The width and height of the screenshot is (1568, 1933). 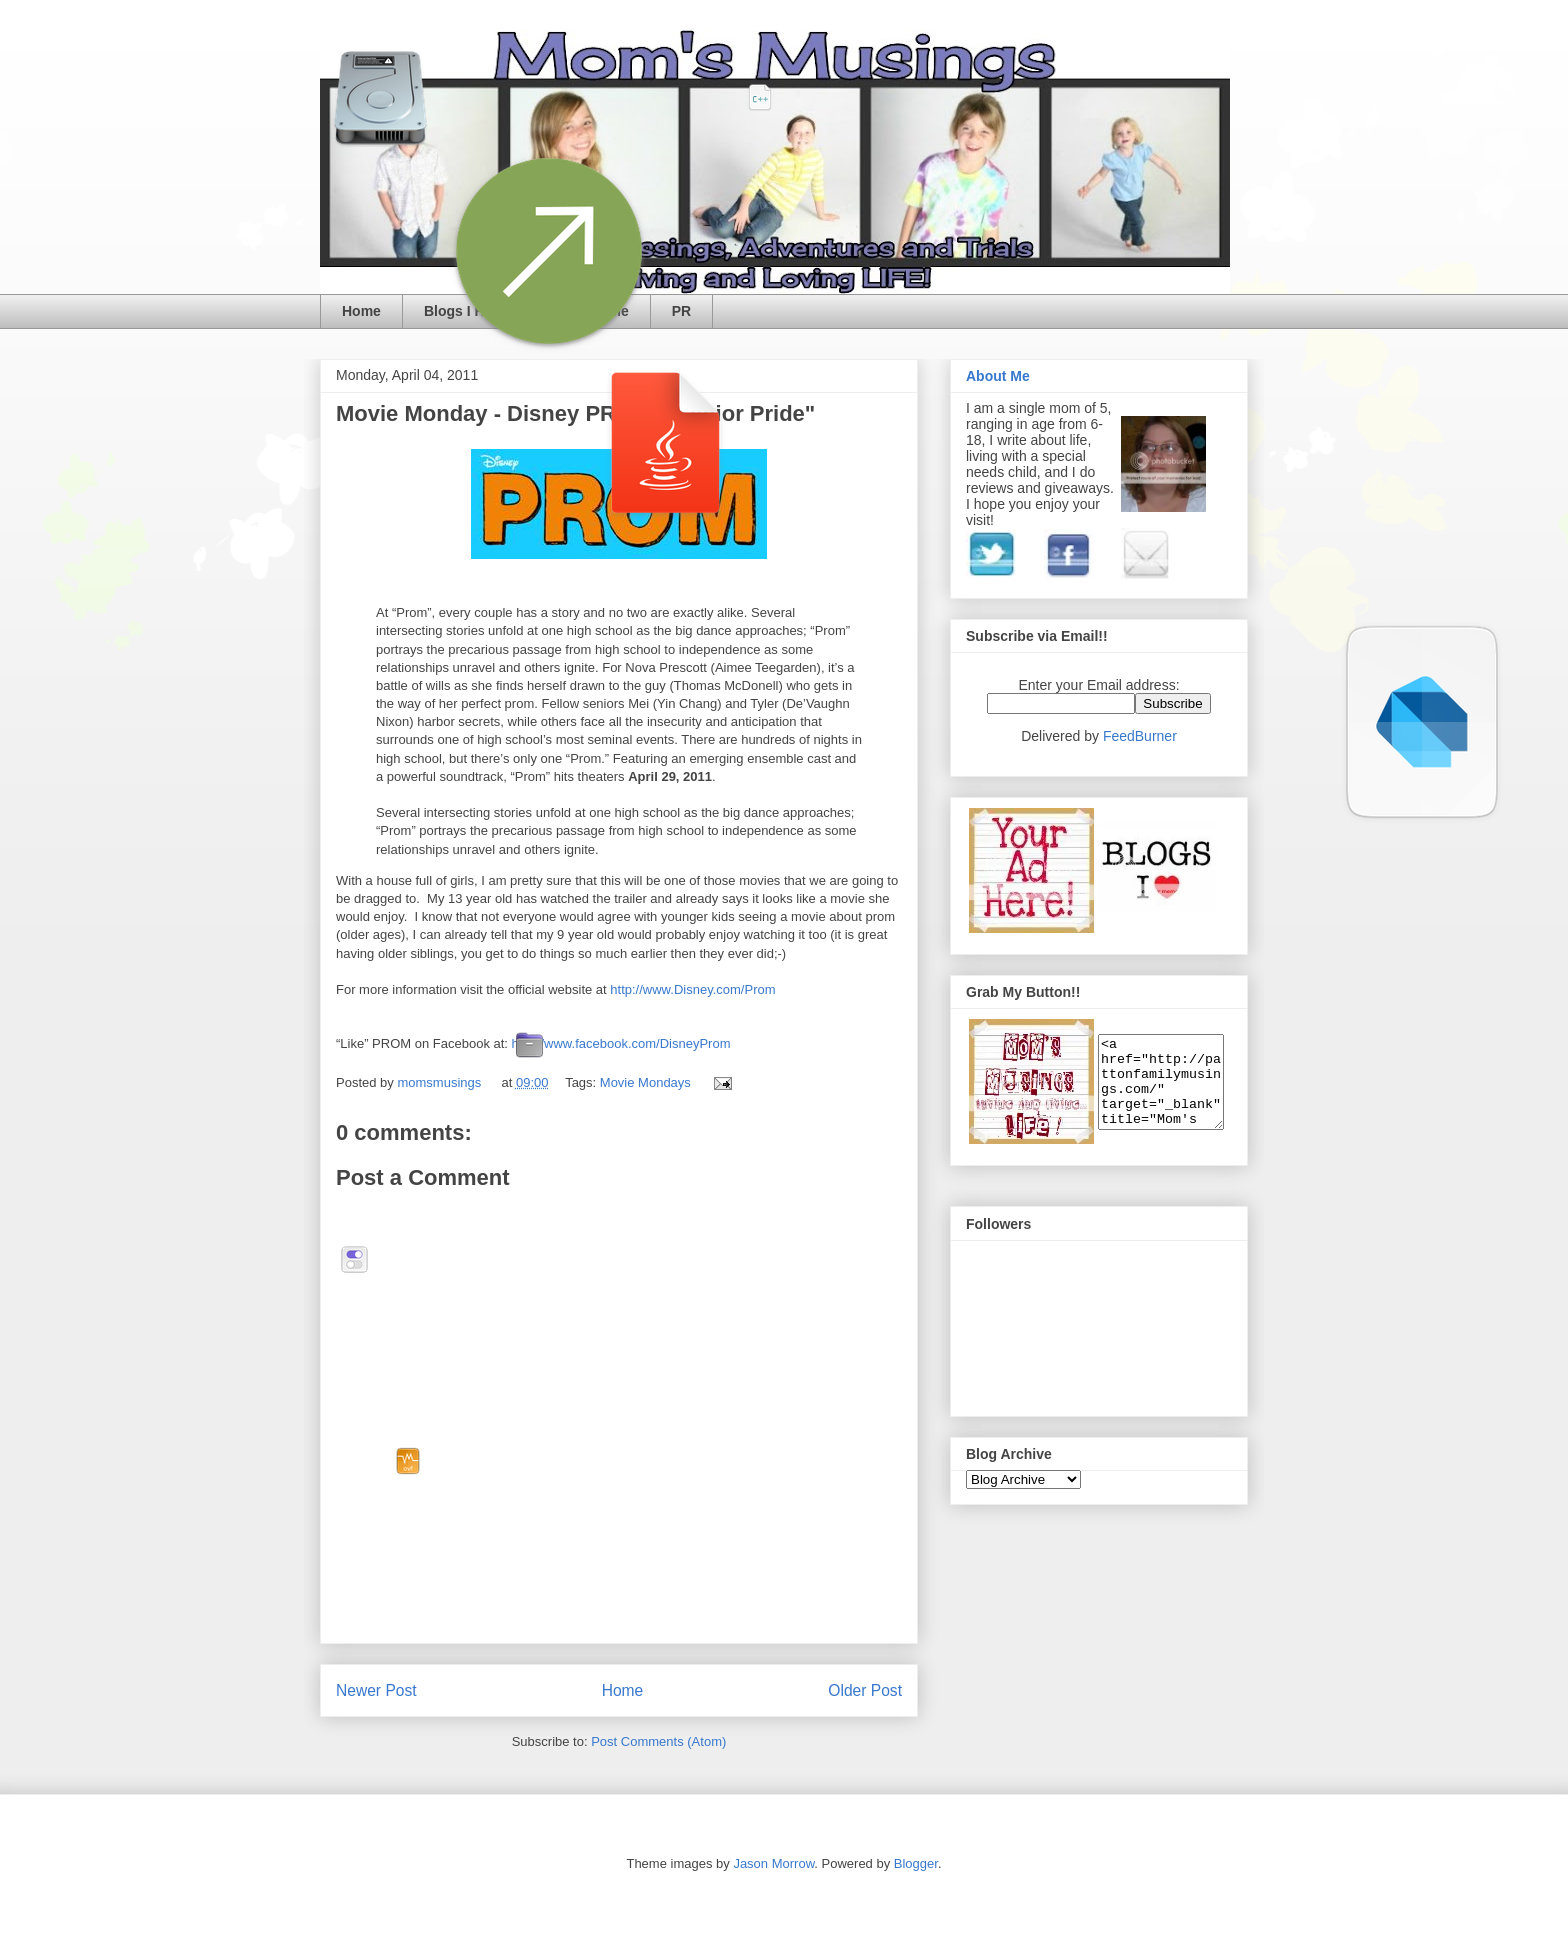 I want to click on a VirtualBox OVF virtual machine file, so click(x=408, y=1461).